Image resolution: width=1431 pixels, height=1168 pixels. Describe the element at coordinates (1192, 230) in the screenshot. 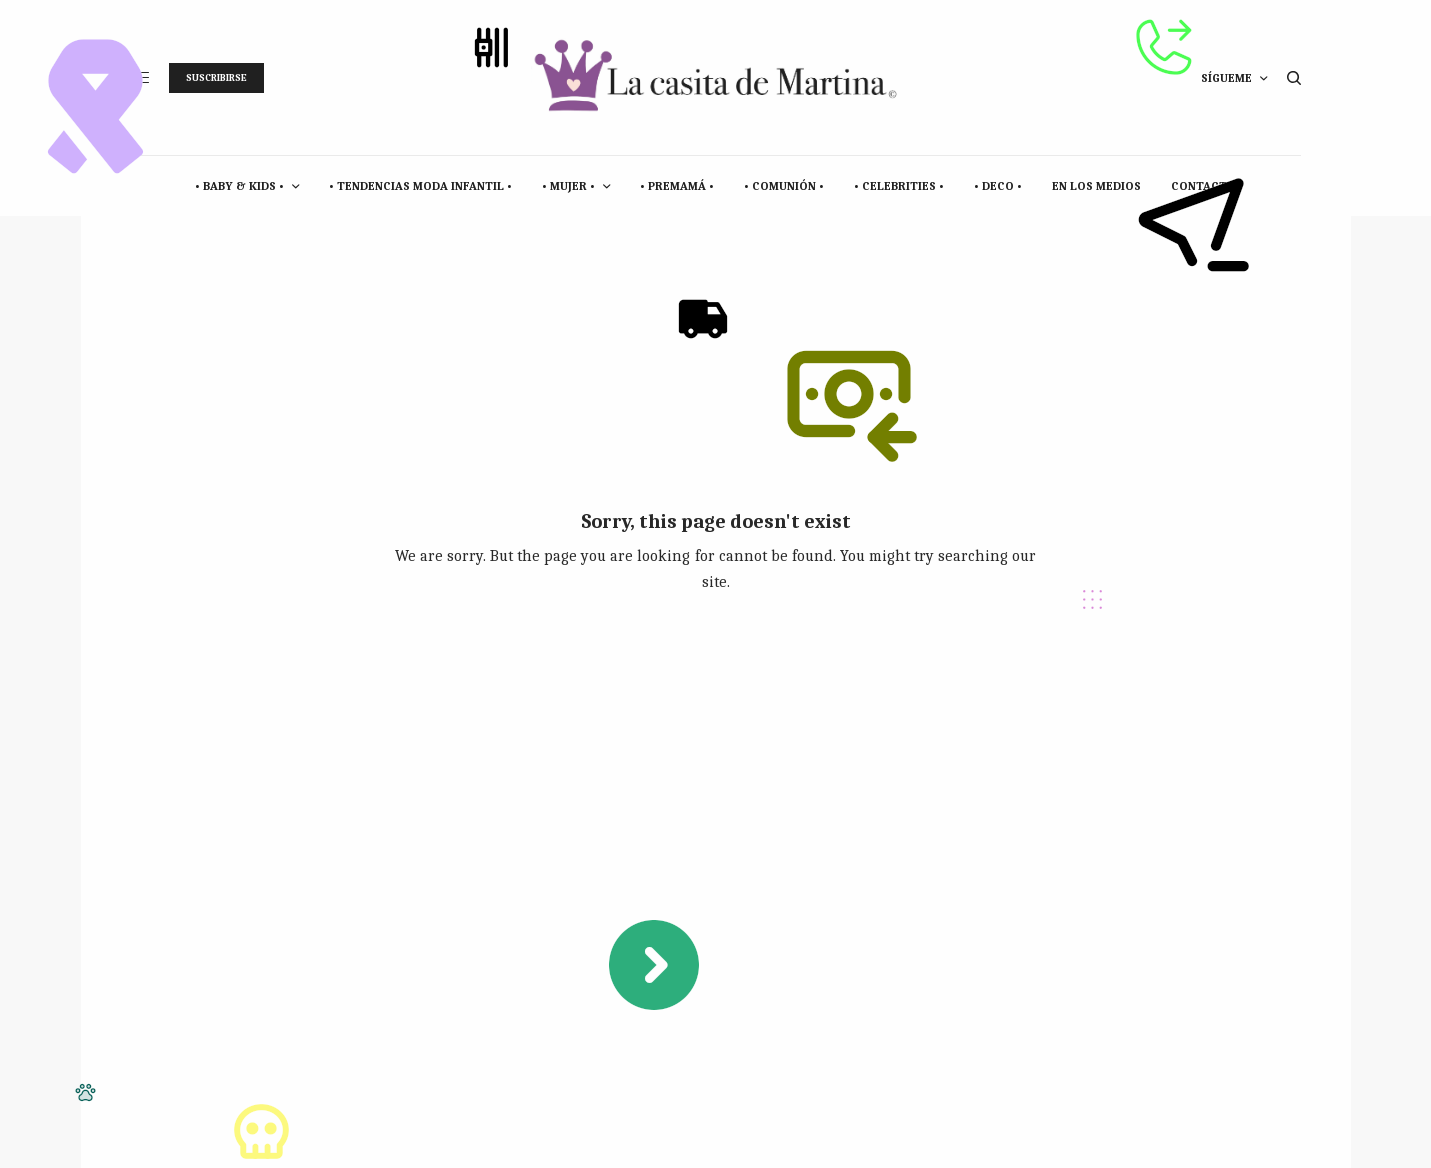

I see `remove a saved location` at that location.